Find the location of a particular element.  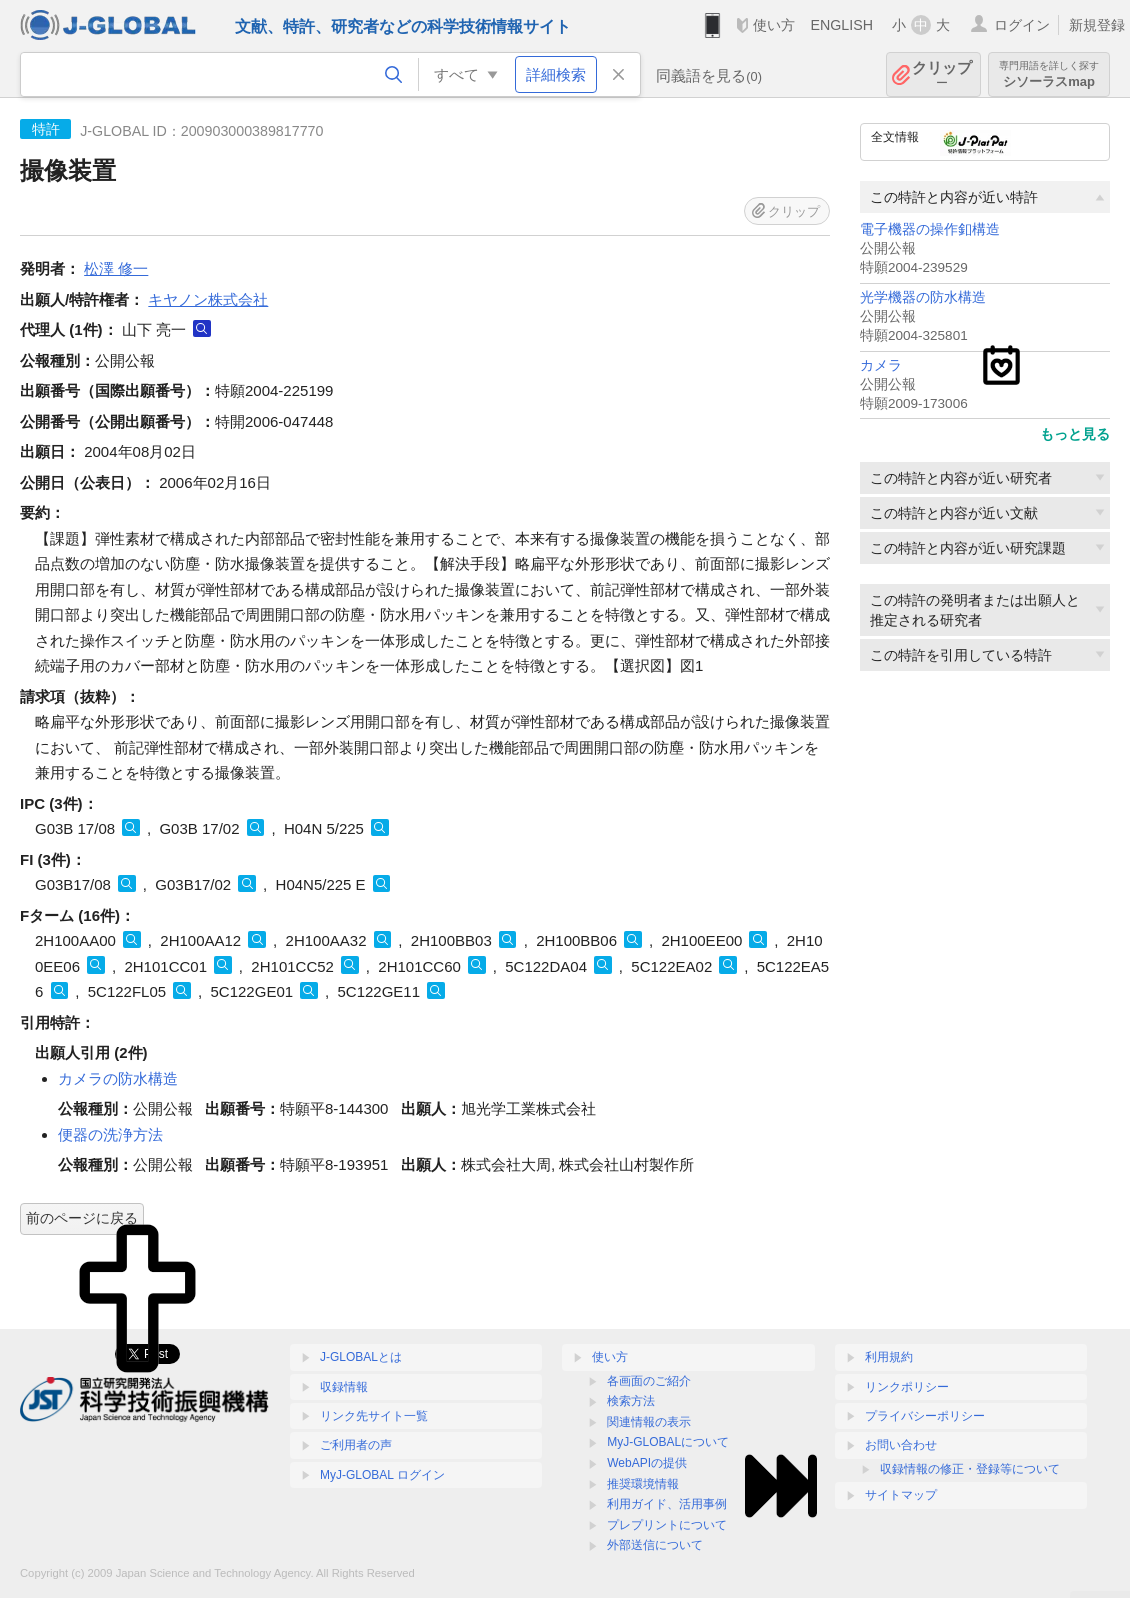

religious or faith-related content is located at coordinates (137, 1298).